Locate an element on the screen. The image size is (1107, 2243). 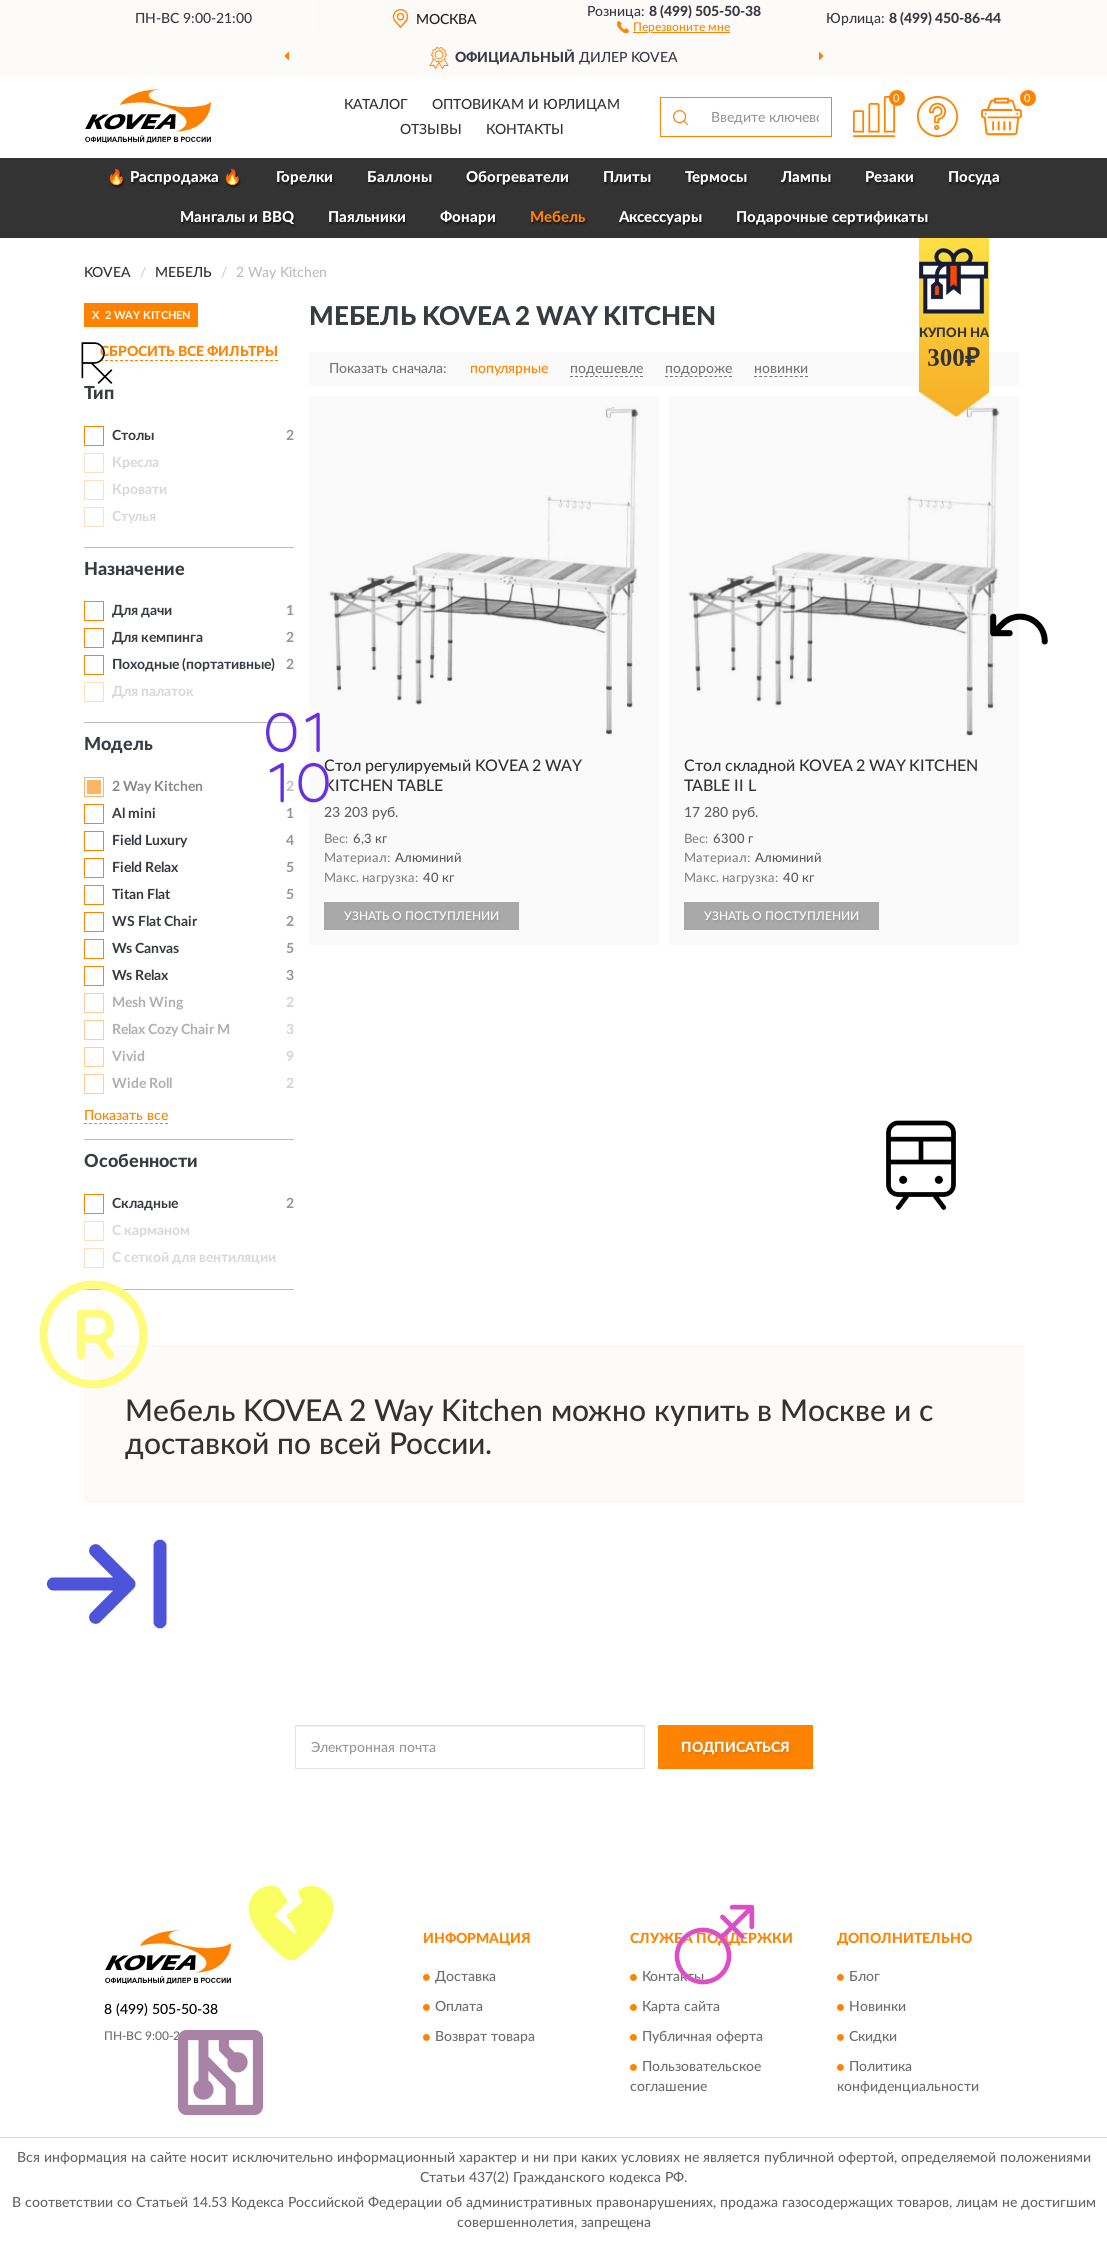
move to next tab is located at coordinates (109, 1584).